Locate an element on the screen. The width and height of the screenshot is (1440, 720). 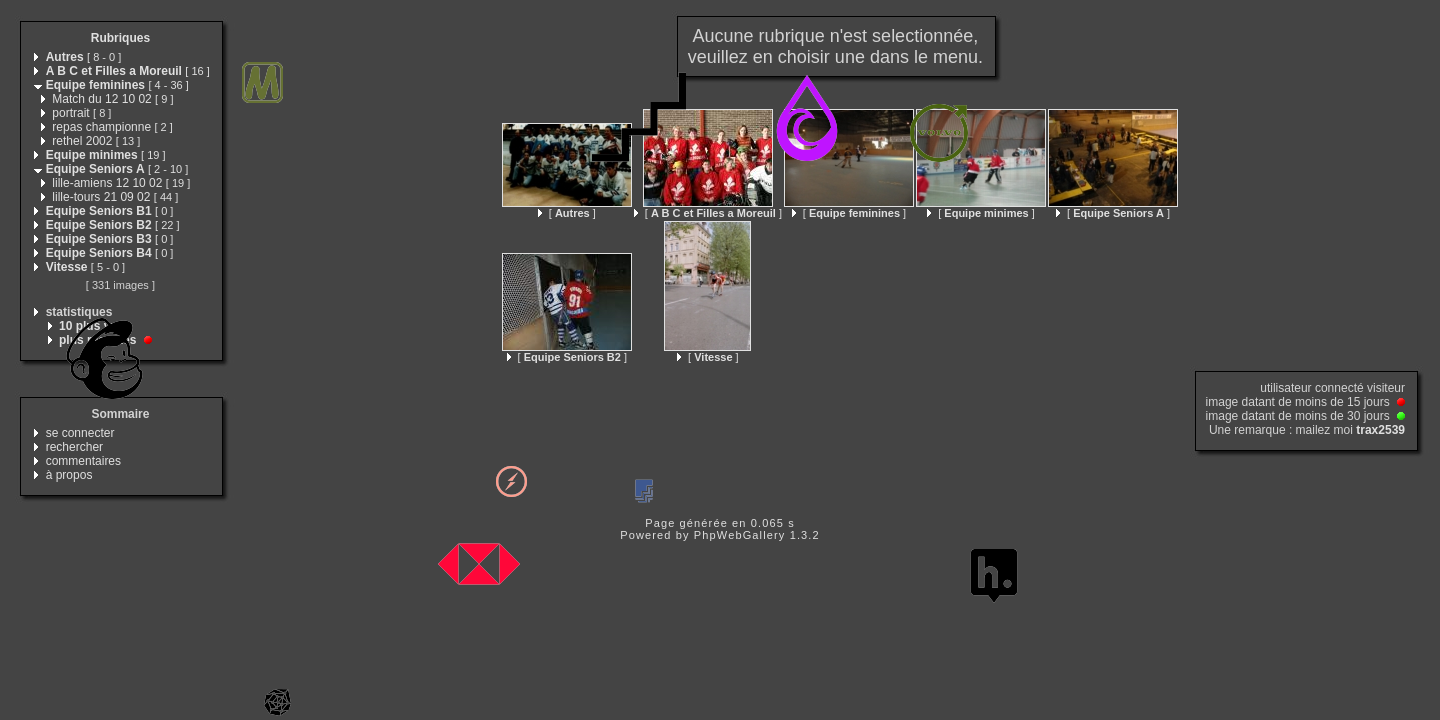
open HSBC banking app is located at coordinates (479, 564).